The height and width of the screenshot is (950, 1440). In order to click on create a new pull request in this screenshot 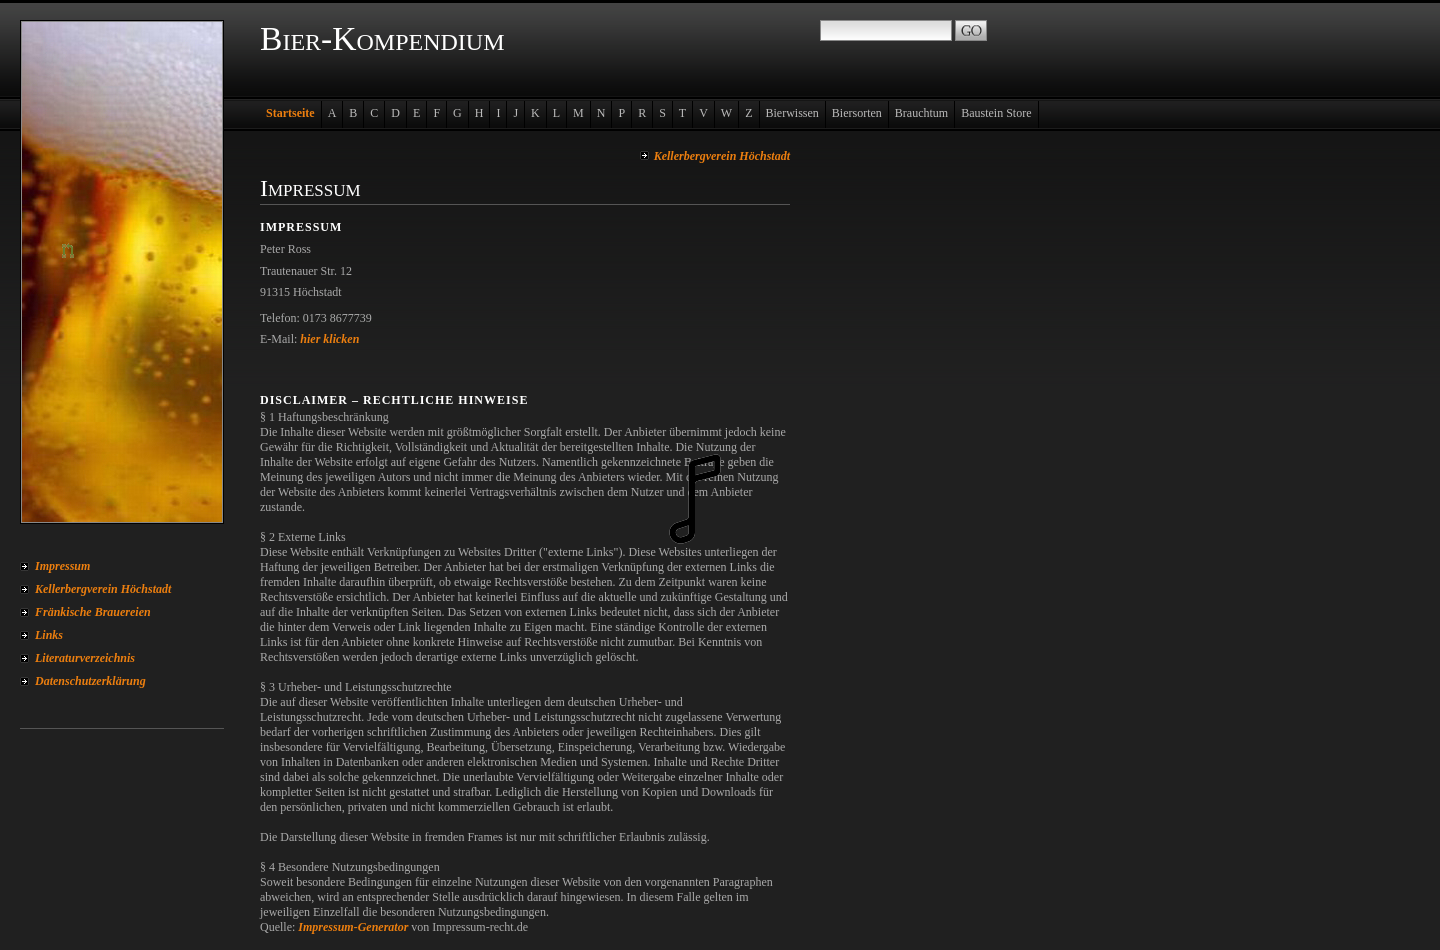, I will do `click(68, 251)`.